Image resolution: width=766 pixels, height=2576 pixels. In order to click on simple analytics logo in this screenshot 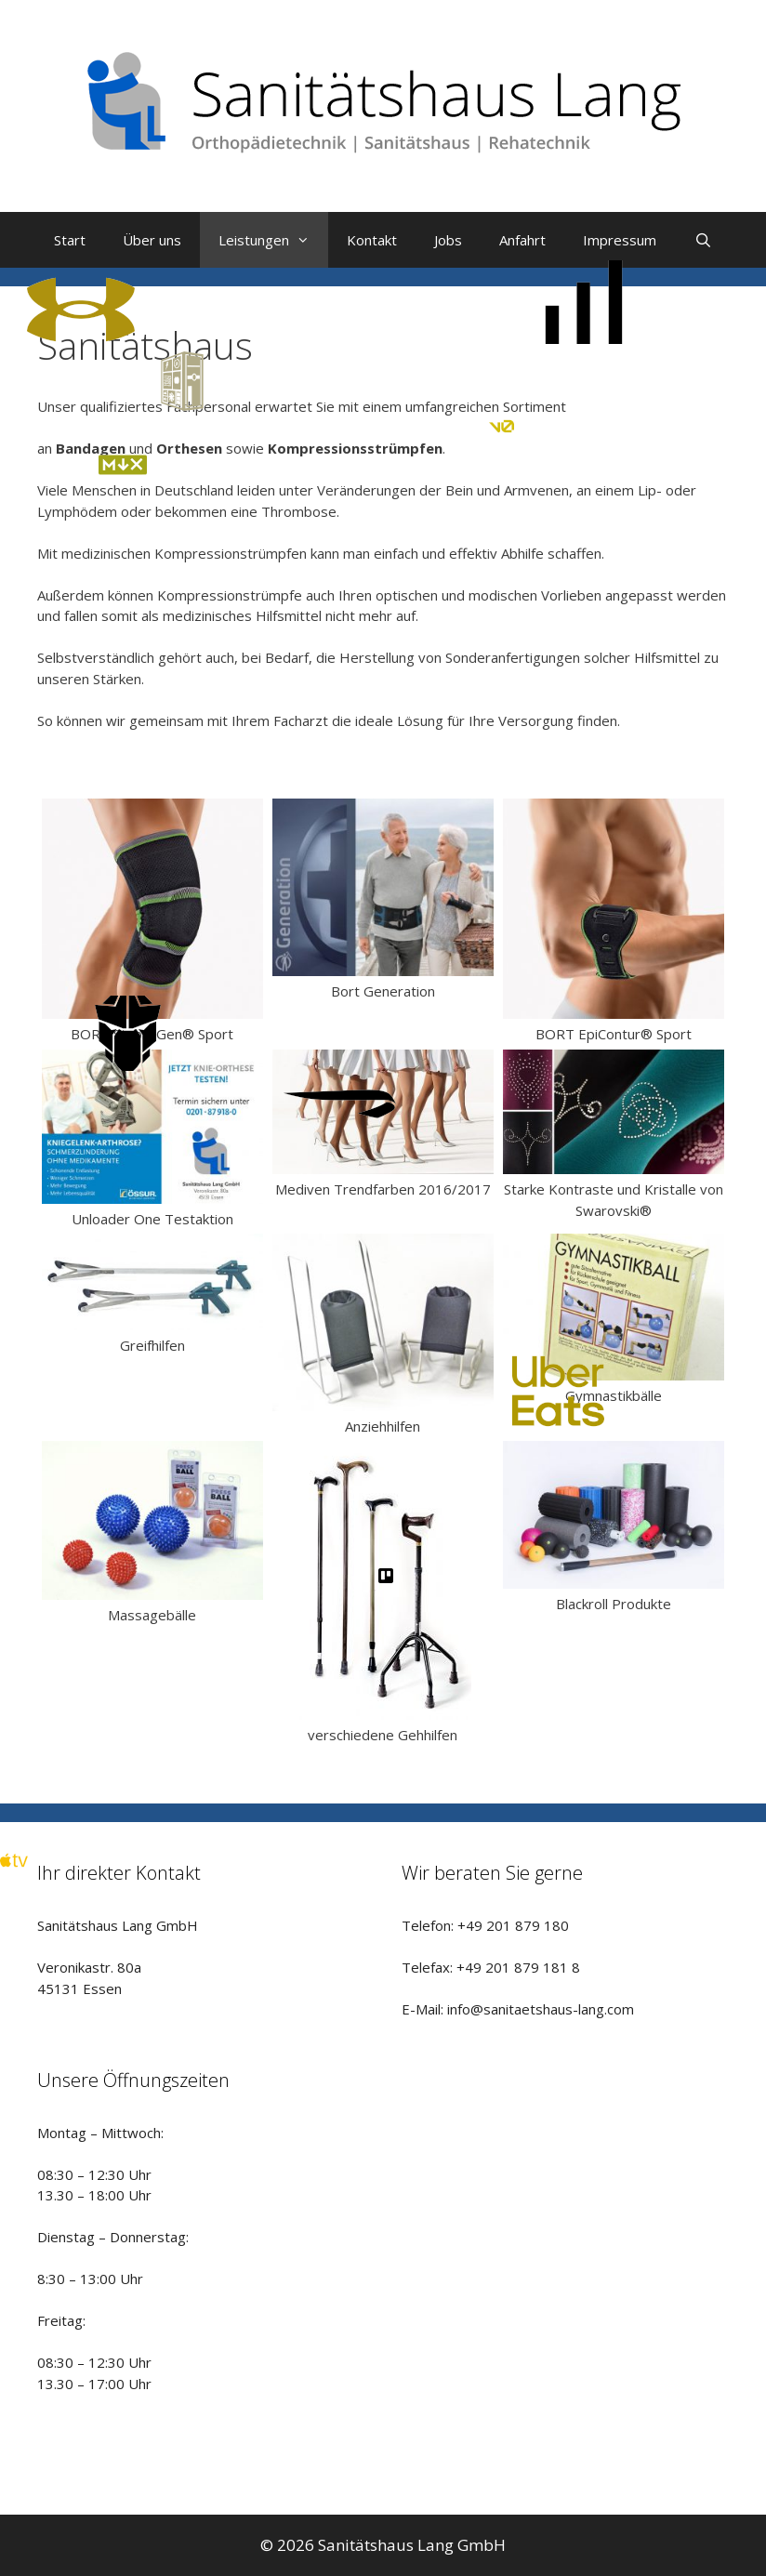, I will do `click(584, 302)`.